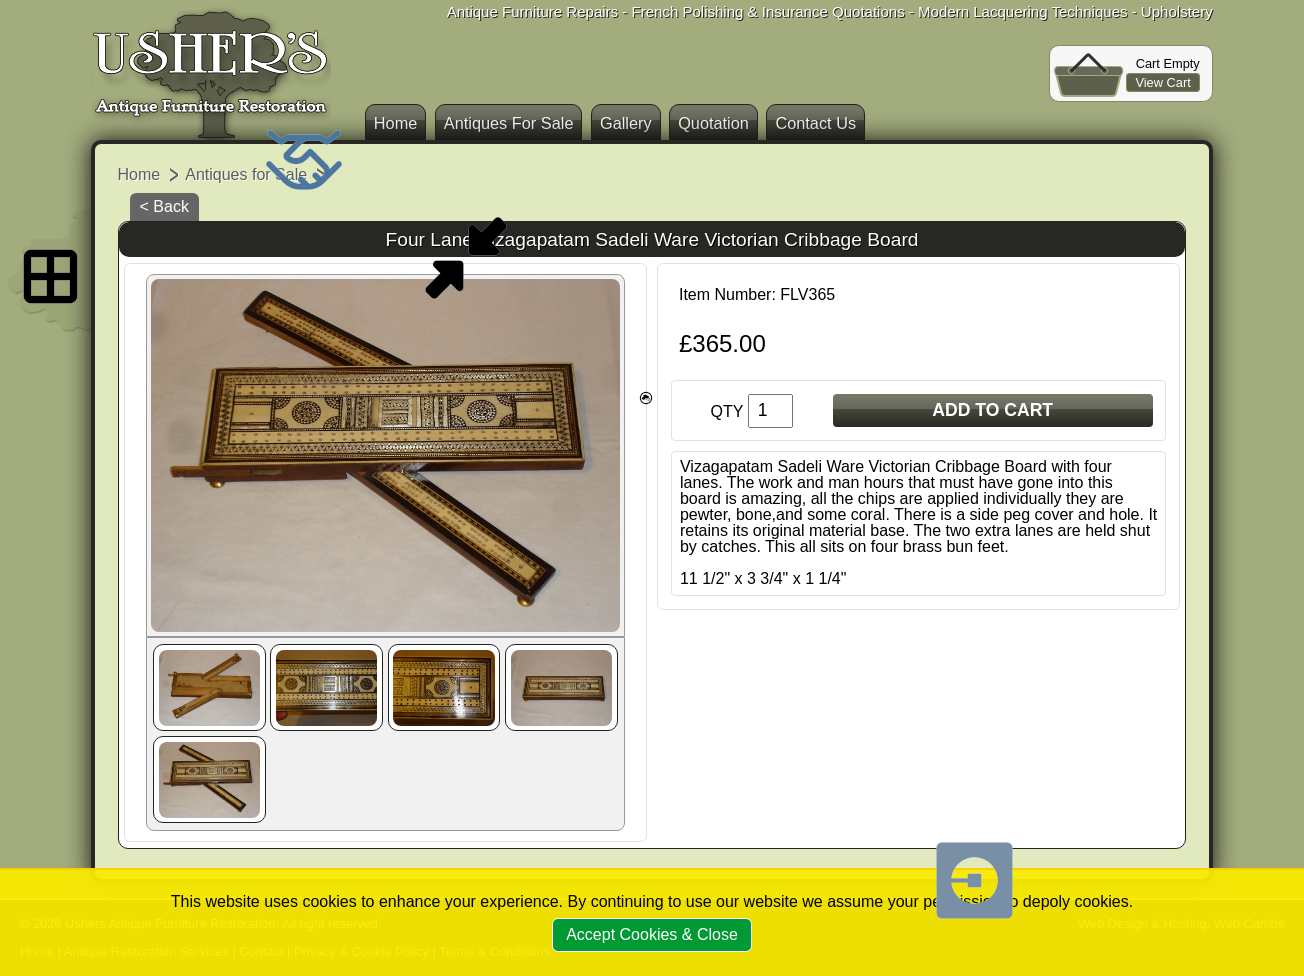  Describe the element at coordinates (304, 159) in the screenshot. I see `indicates a partnership or collaboration` at that location.